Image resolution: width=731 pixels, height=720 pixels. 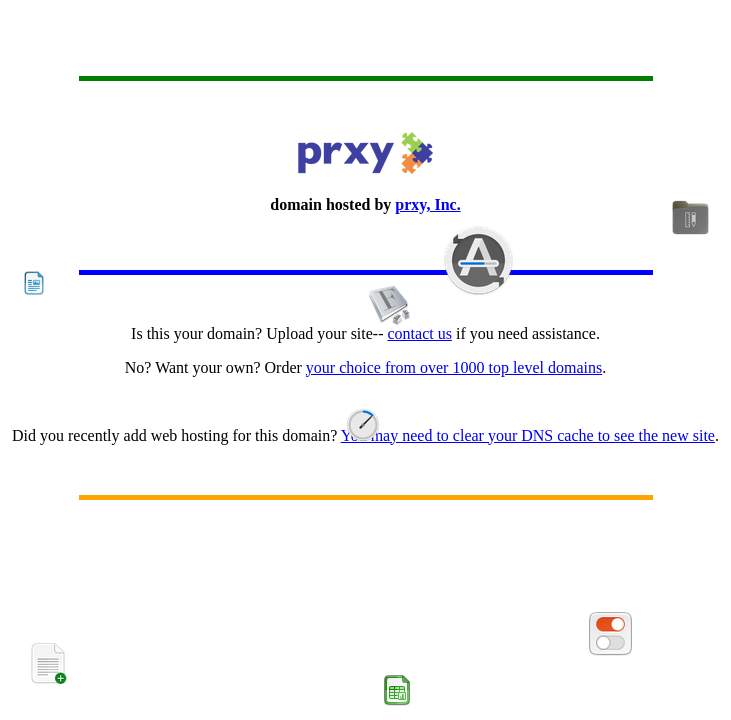 What do you see at coordinates (34, 283) in the screenshot?
I see `open a libreoffice writer document` at bounding box center [34, 283].